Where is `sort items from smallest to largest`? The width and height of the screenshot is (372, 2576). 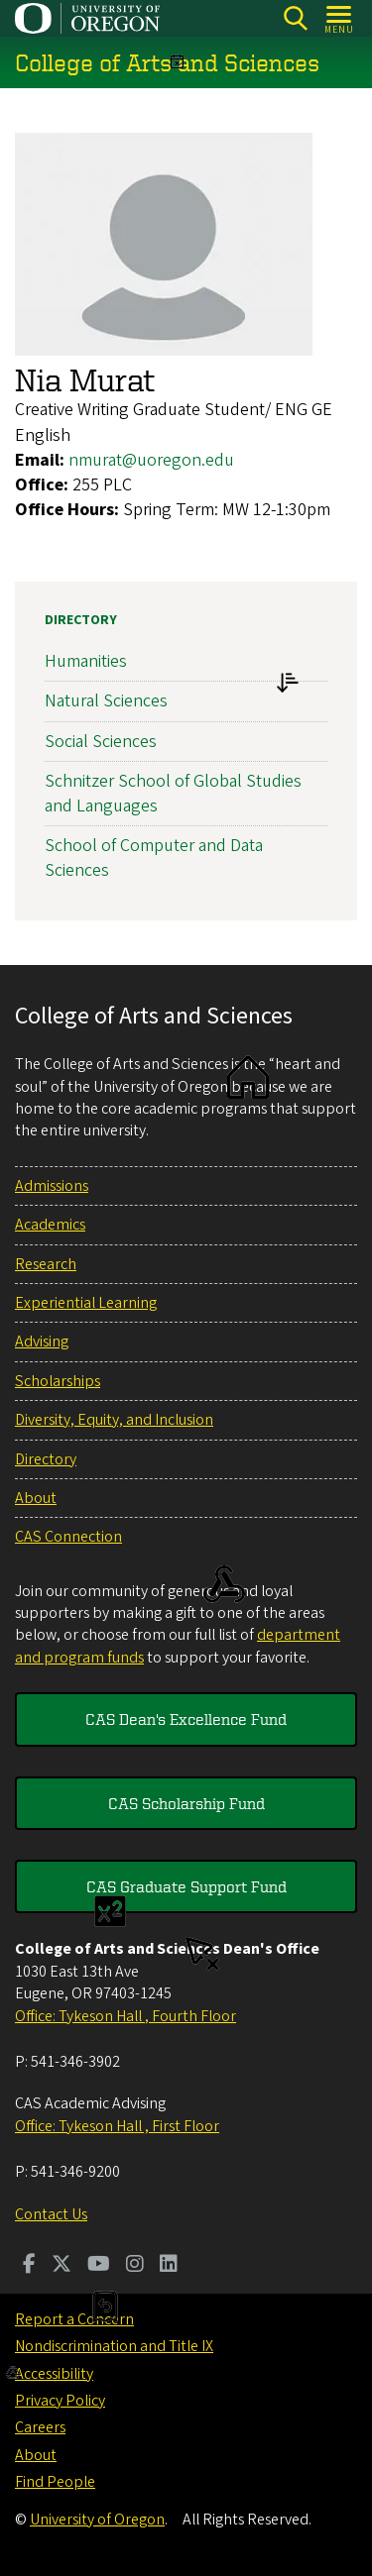
sort items from smallest to largest is located at coordinates (288, 683).